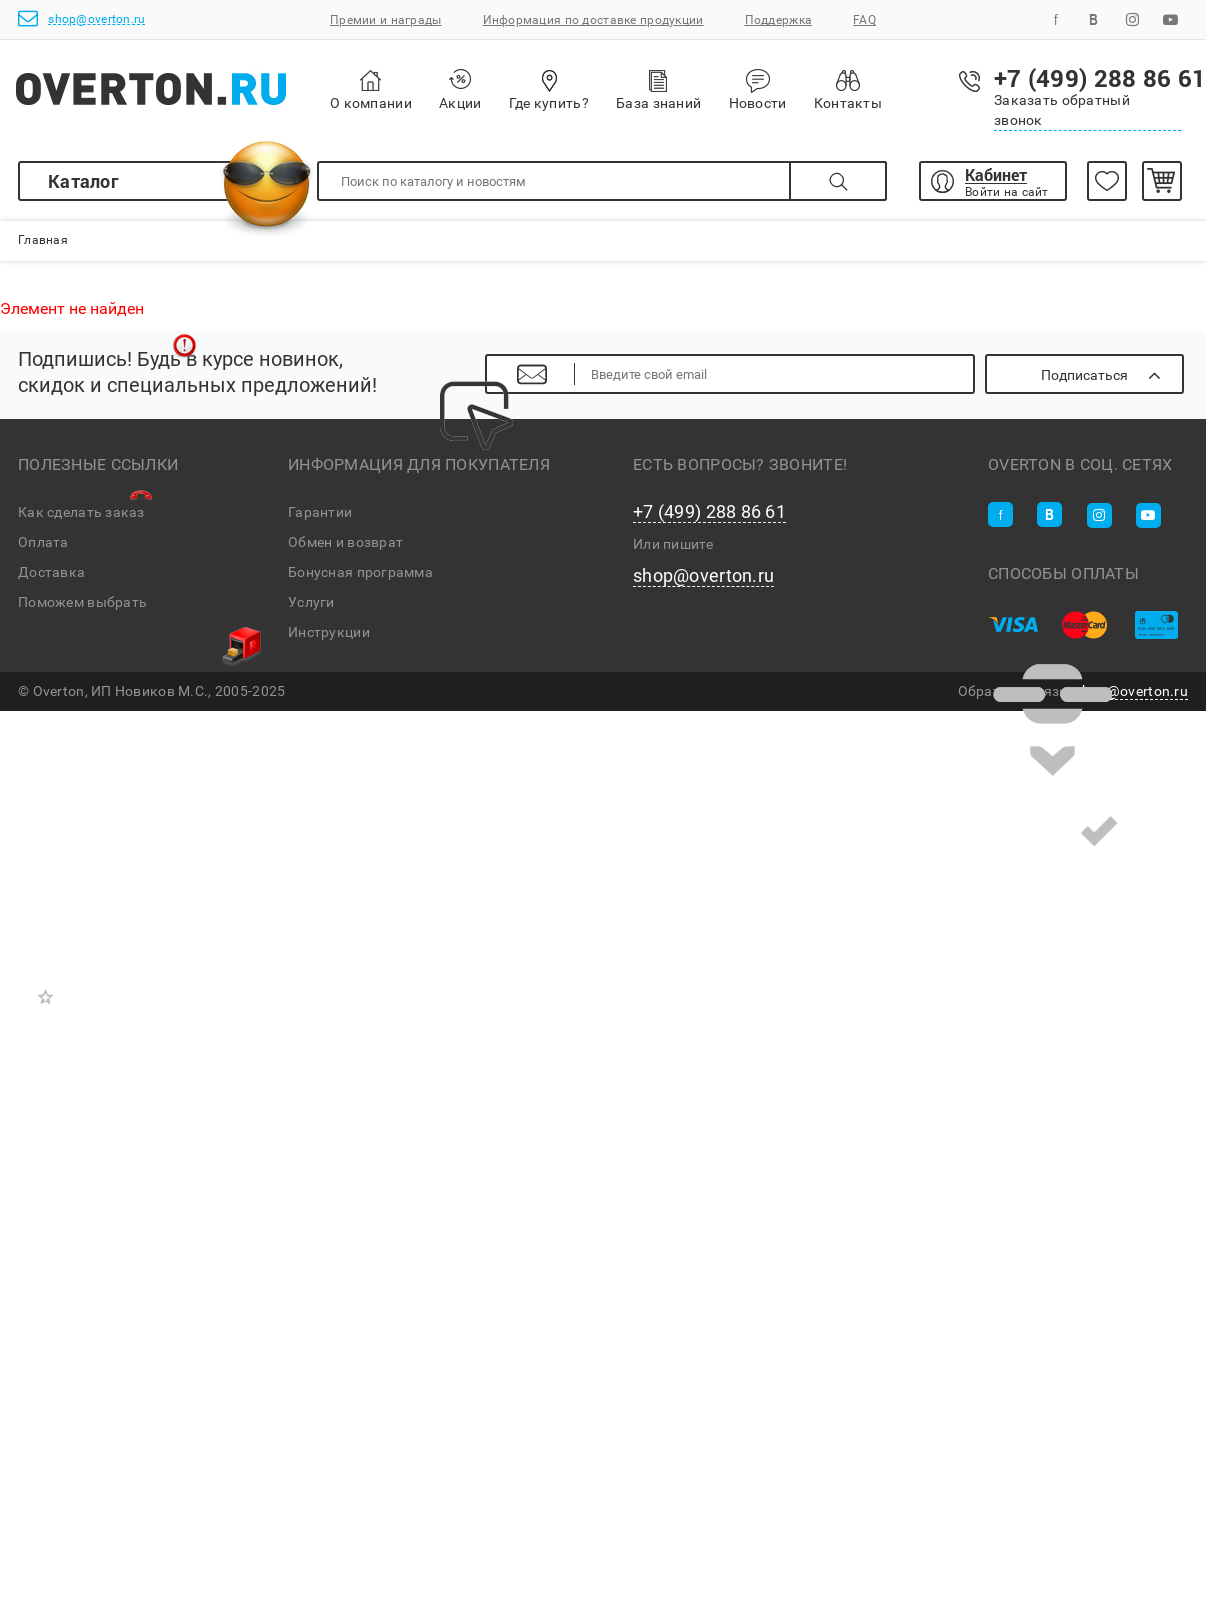  Describe the element at coordinates (1052, 716) in the screenshot. I see `insert a hyperlink into text or document` at that location.